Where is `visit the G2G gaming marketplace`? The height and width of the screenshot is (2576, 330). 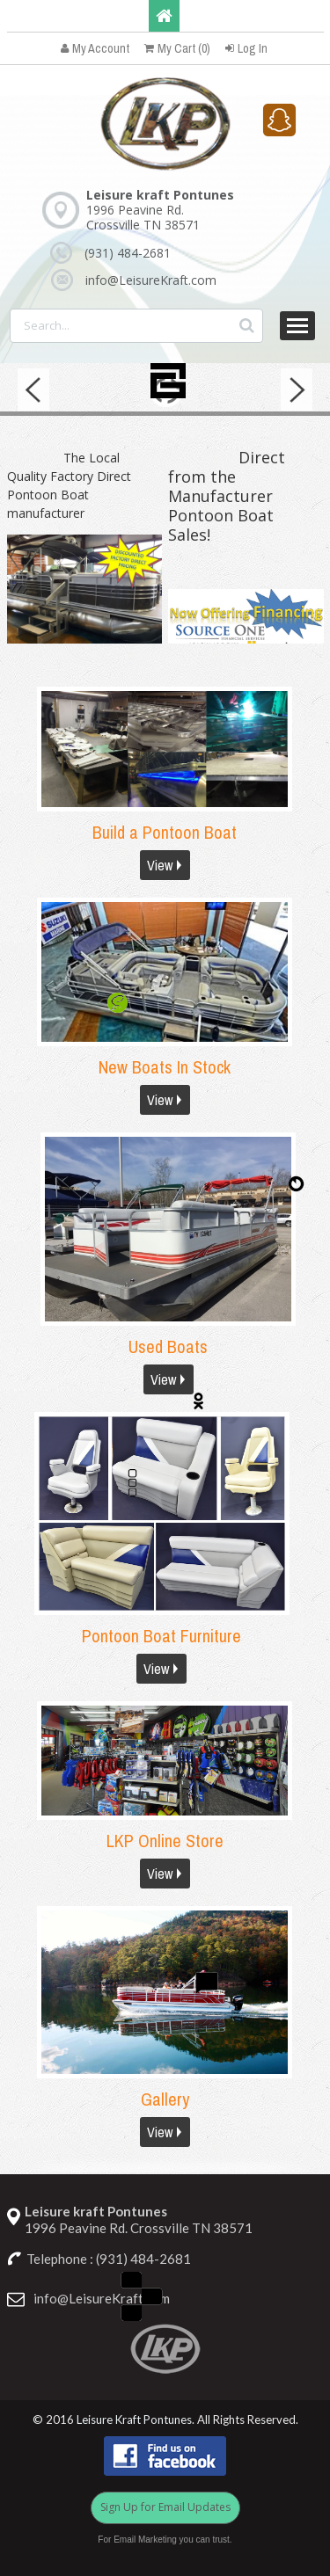 visit the G2G gaming marketplace is located at coordinates (168, 381).